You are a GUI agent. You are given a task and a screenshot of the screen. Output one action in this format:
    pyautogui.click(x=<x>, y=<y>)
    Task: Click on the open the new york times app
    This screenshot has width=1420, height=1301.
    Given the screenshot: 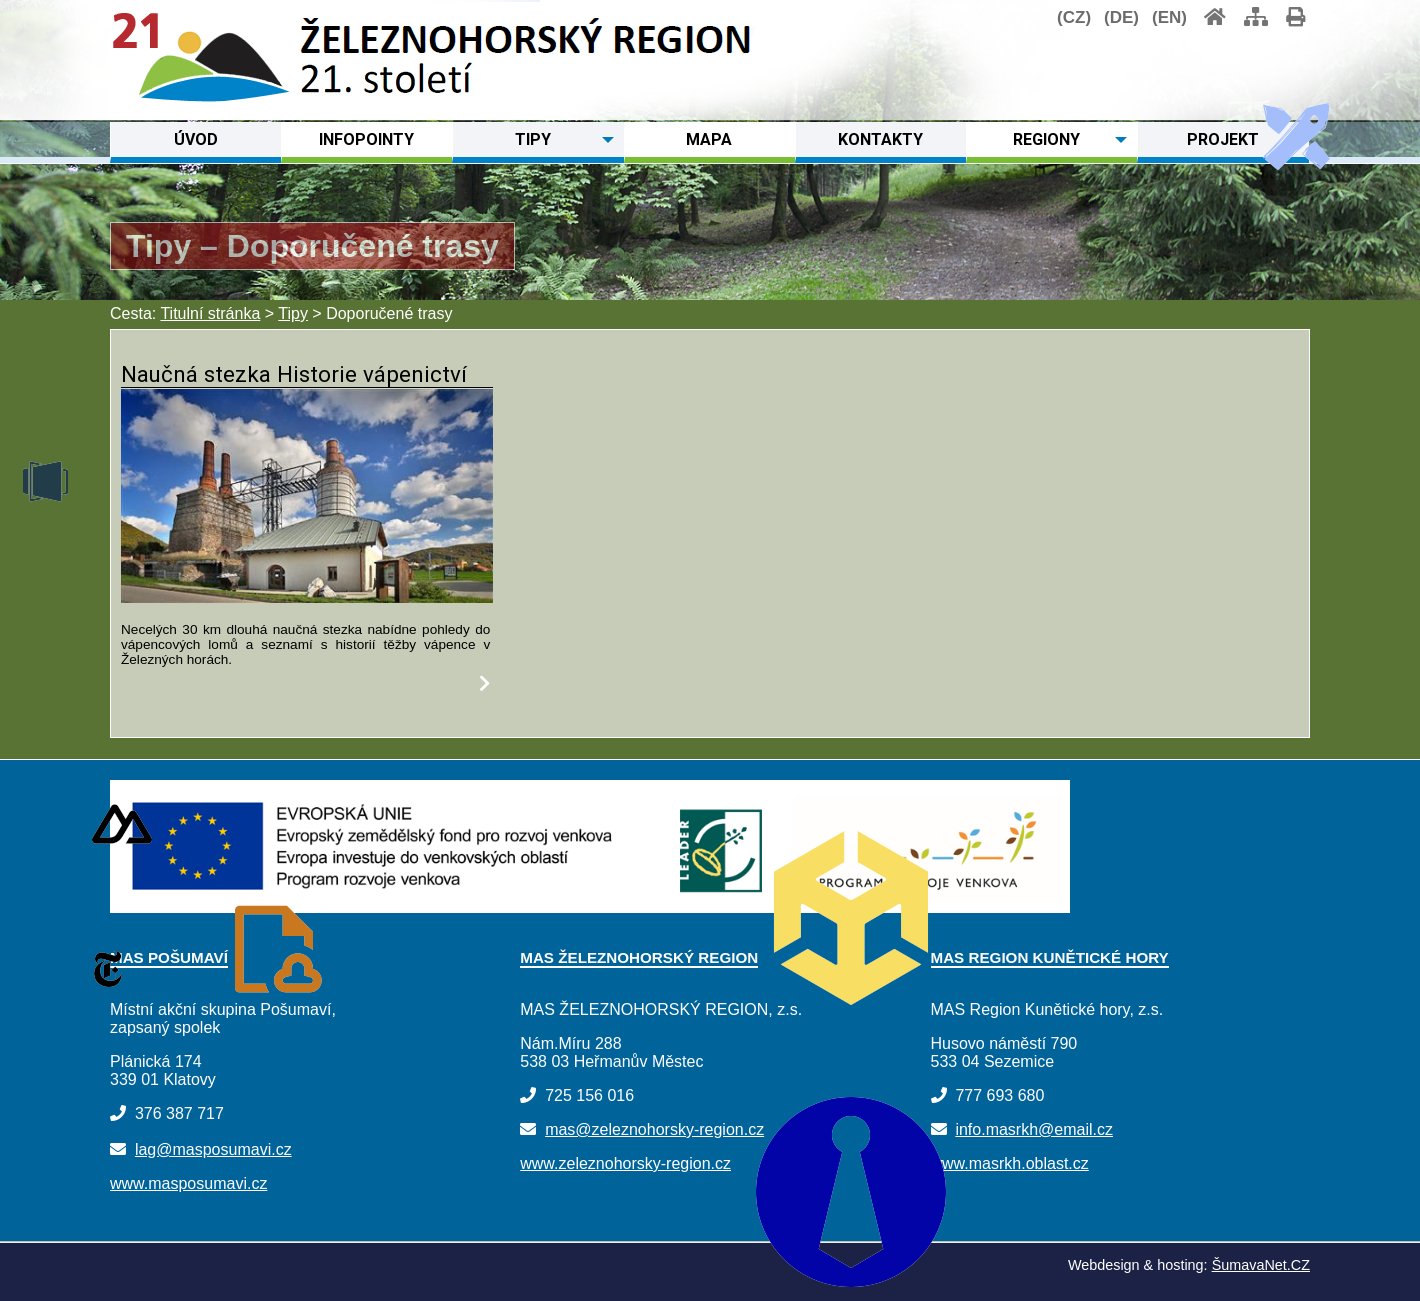 What is the action you would take?
    pyautogui.click(x=108, y=969)
    